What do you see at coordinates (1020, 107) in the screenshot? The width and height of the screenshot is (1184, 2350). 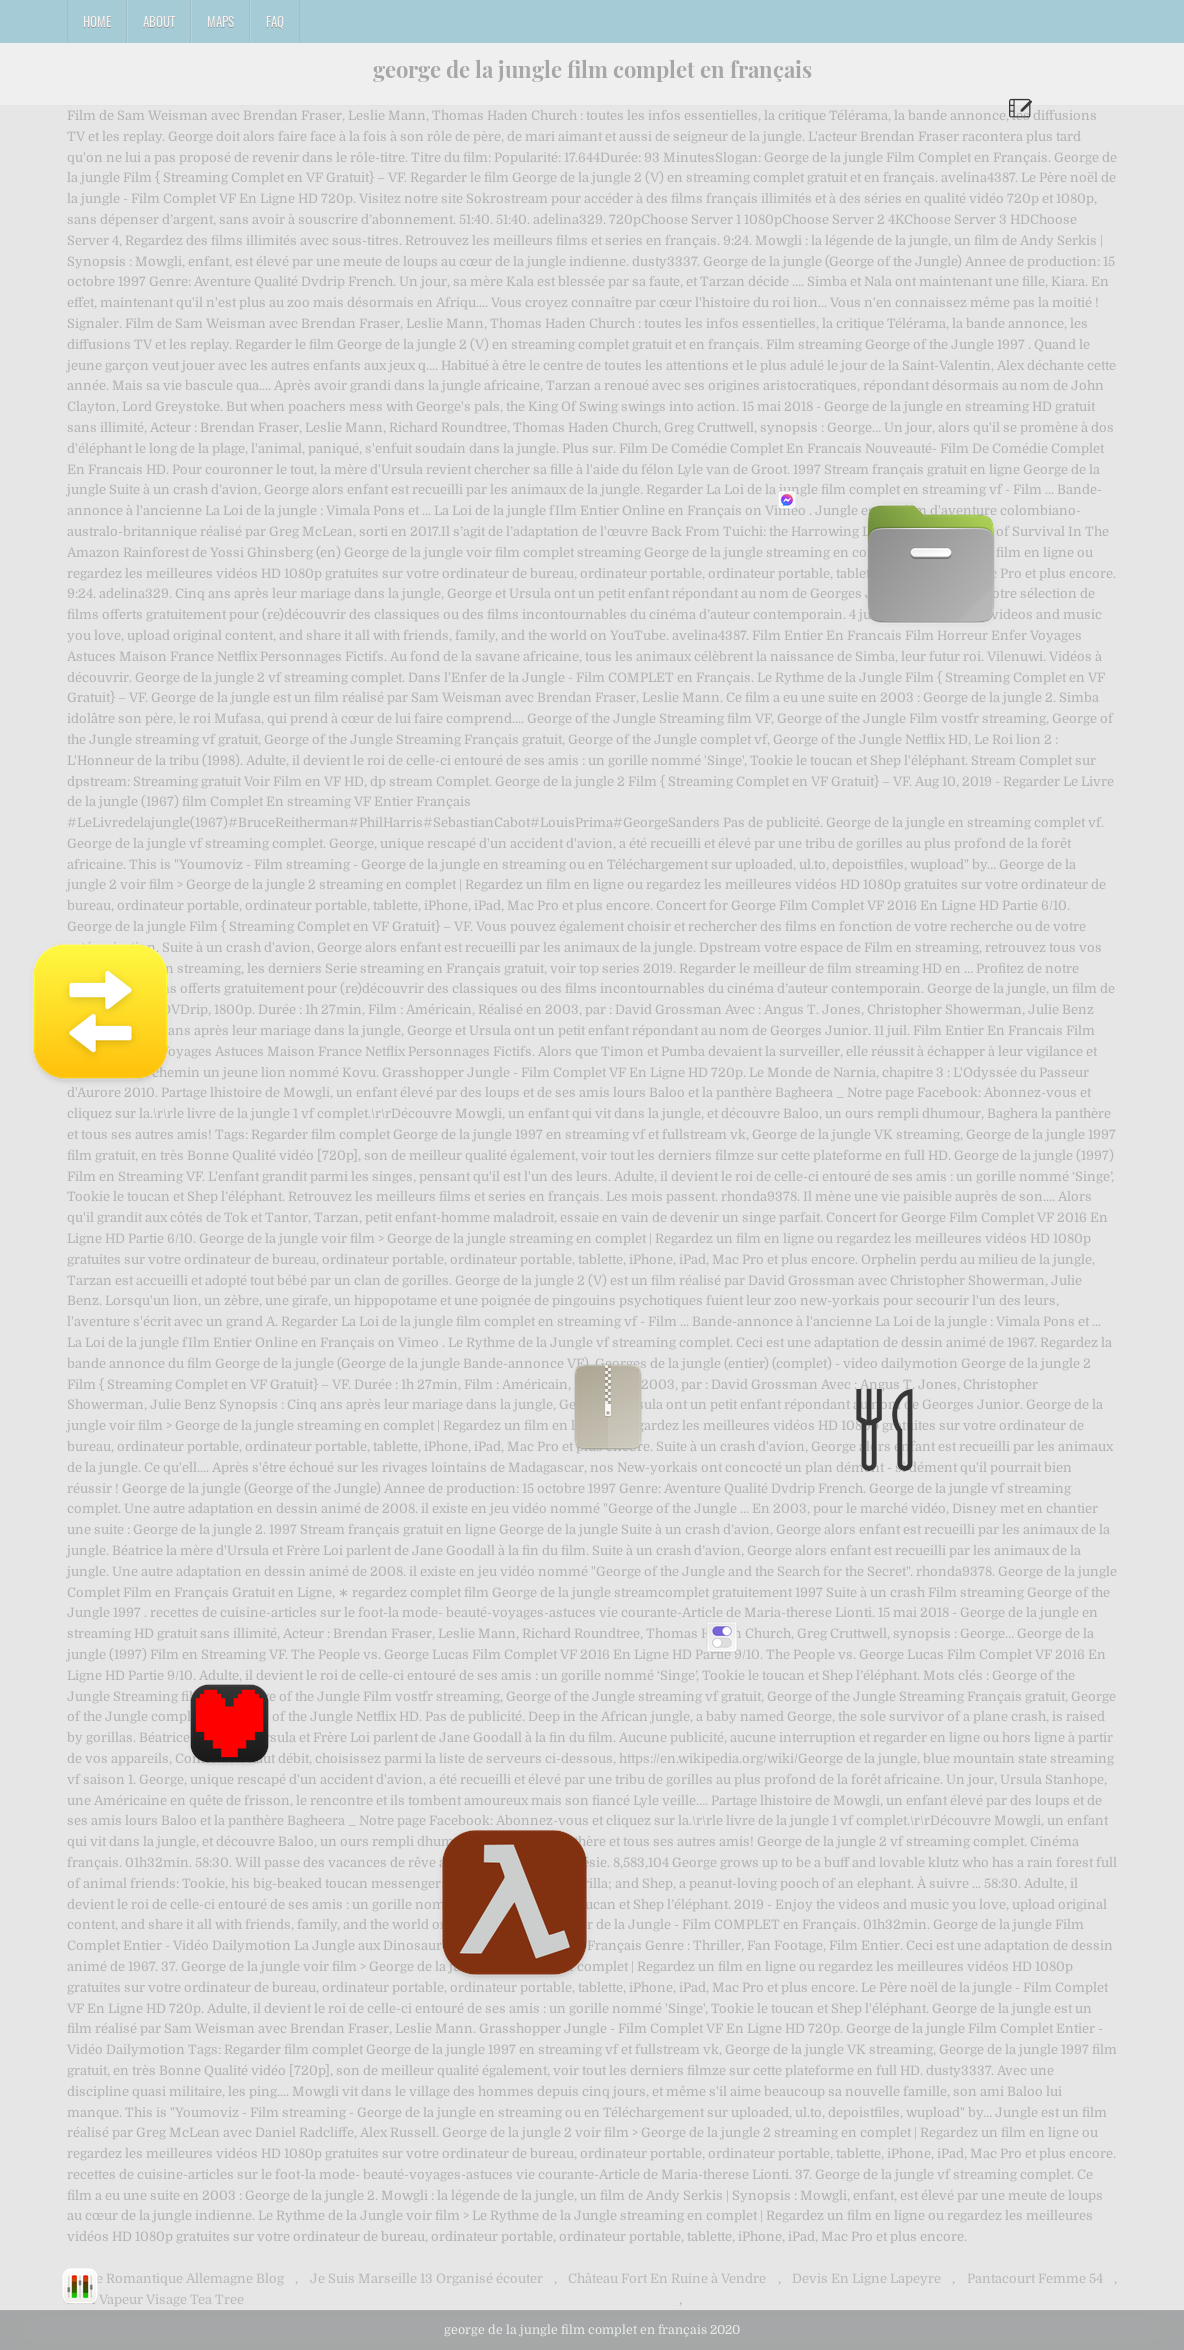 I see `graphics tablet input device` at bounding box center [1020, 107].